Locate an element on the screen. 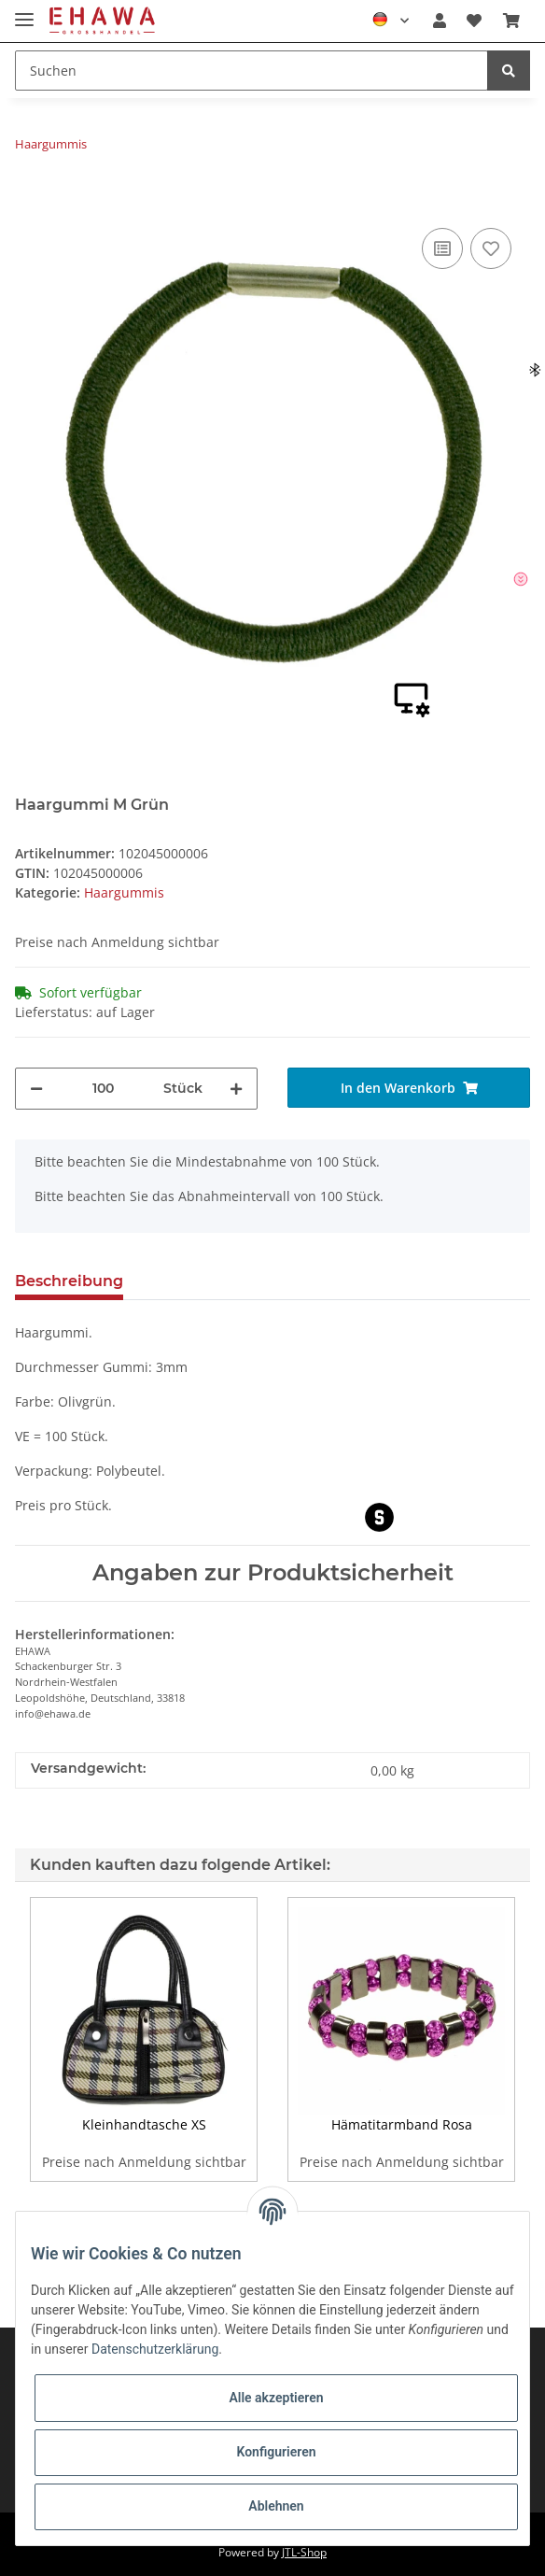  expand to show more content below is located at coordinates (521, 579).